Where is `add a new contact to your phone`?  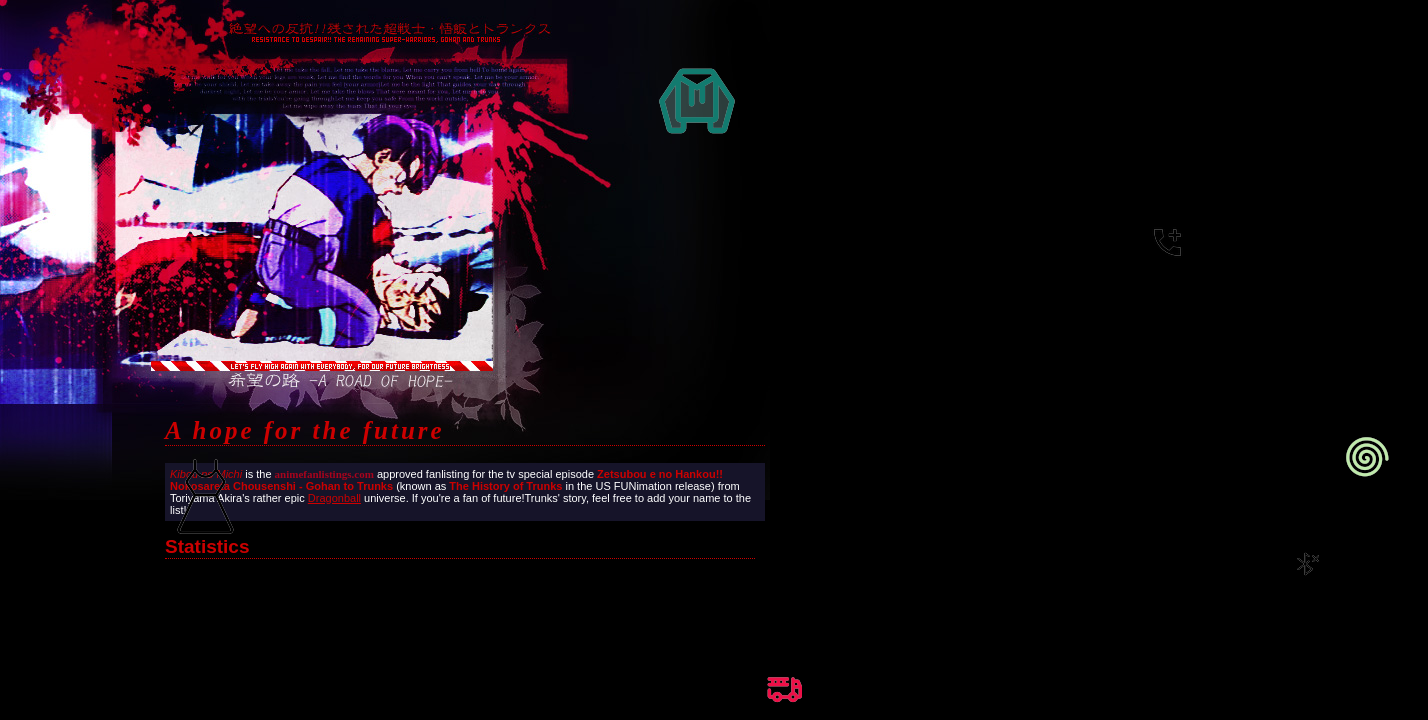
add a new contact to your phone is located at coordinates (1167, 242).